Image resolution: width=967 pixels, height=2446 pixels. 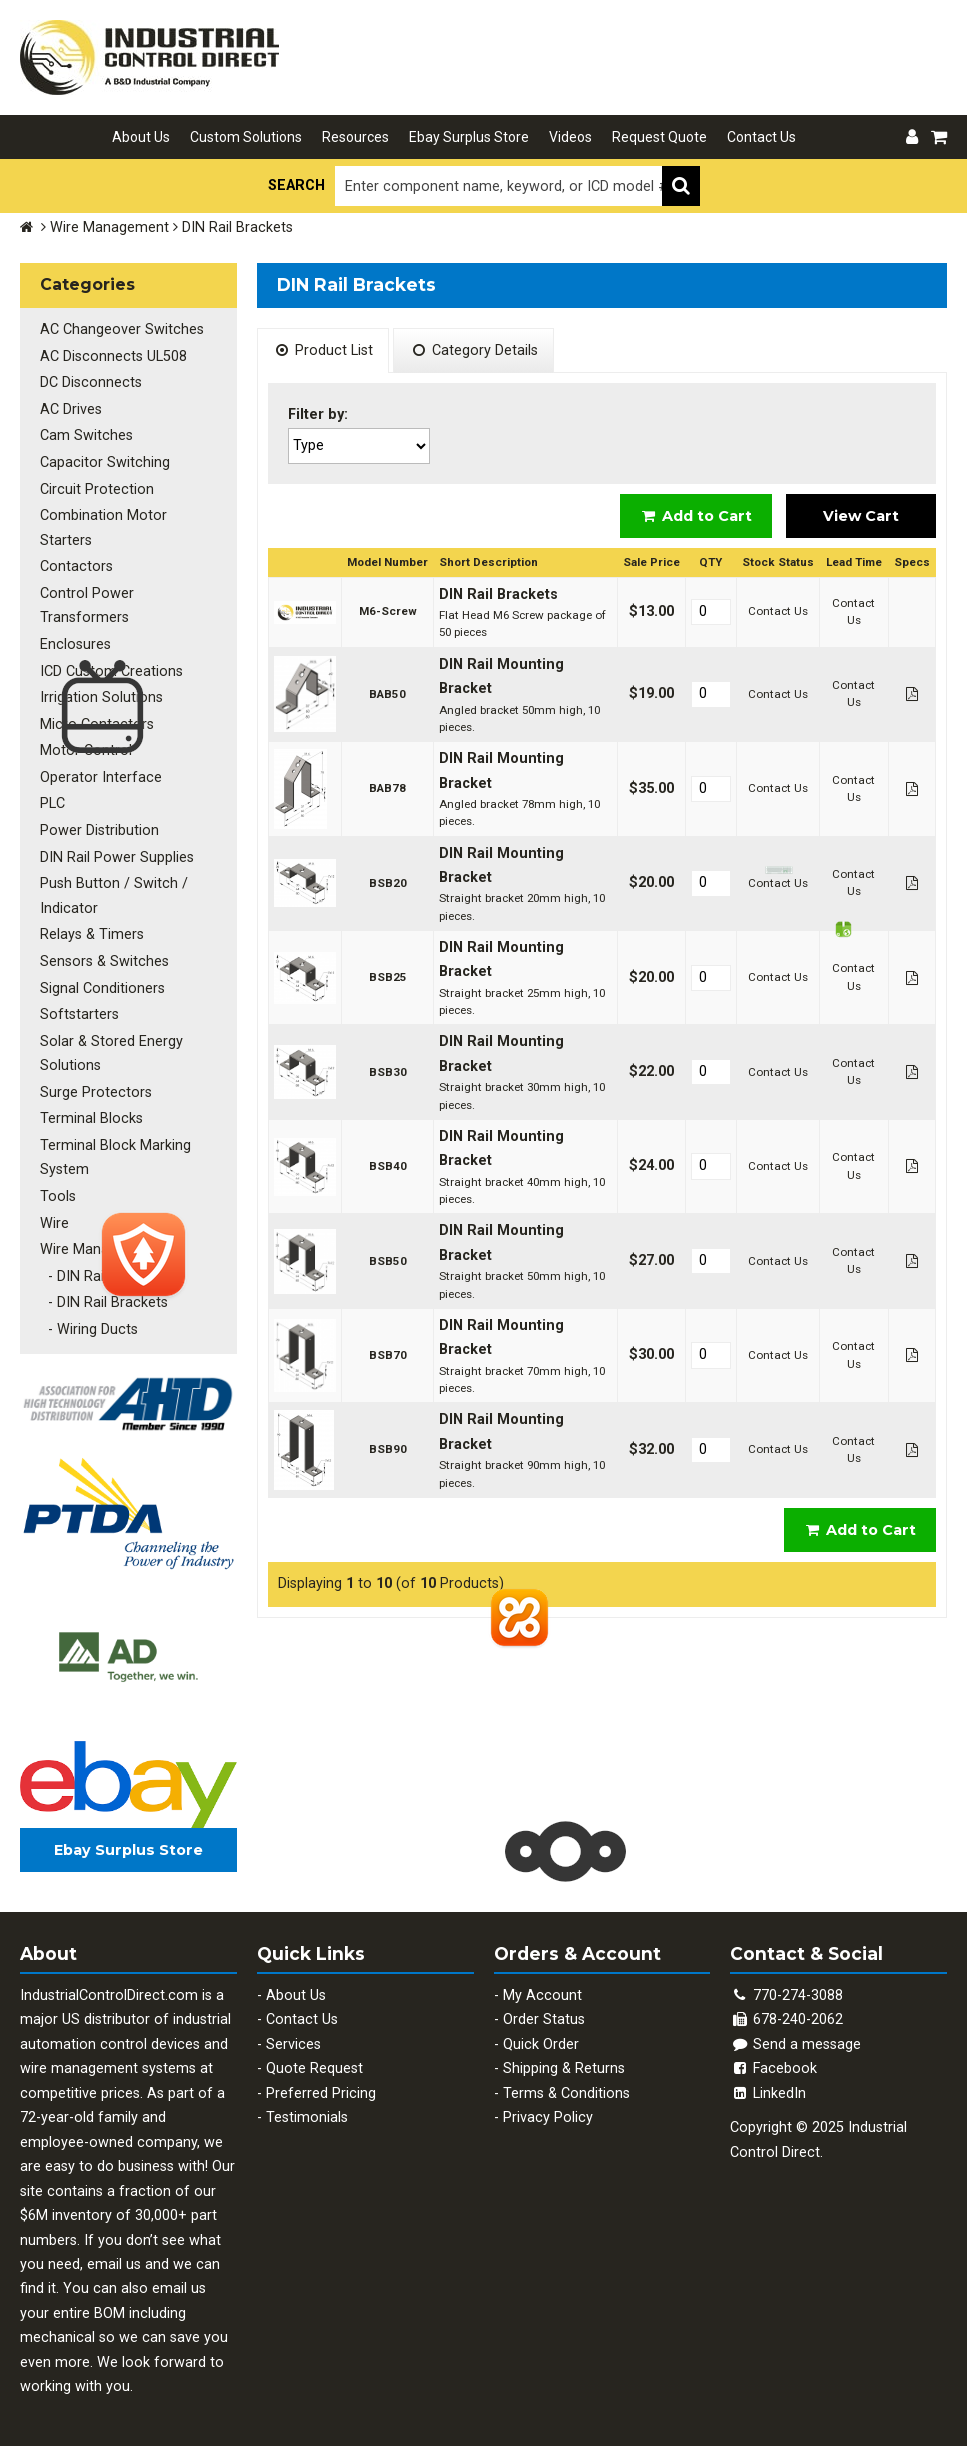 What do you see at coordinates (843, 929) in the screenshot?
I see `manage software package sources and repositories` at bounding box center [843, 929].